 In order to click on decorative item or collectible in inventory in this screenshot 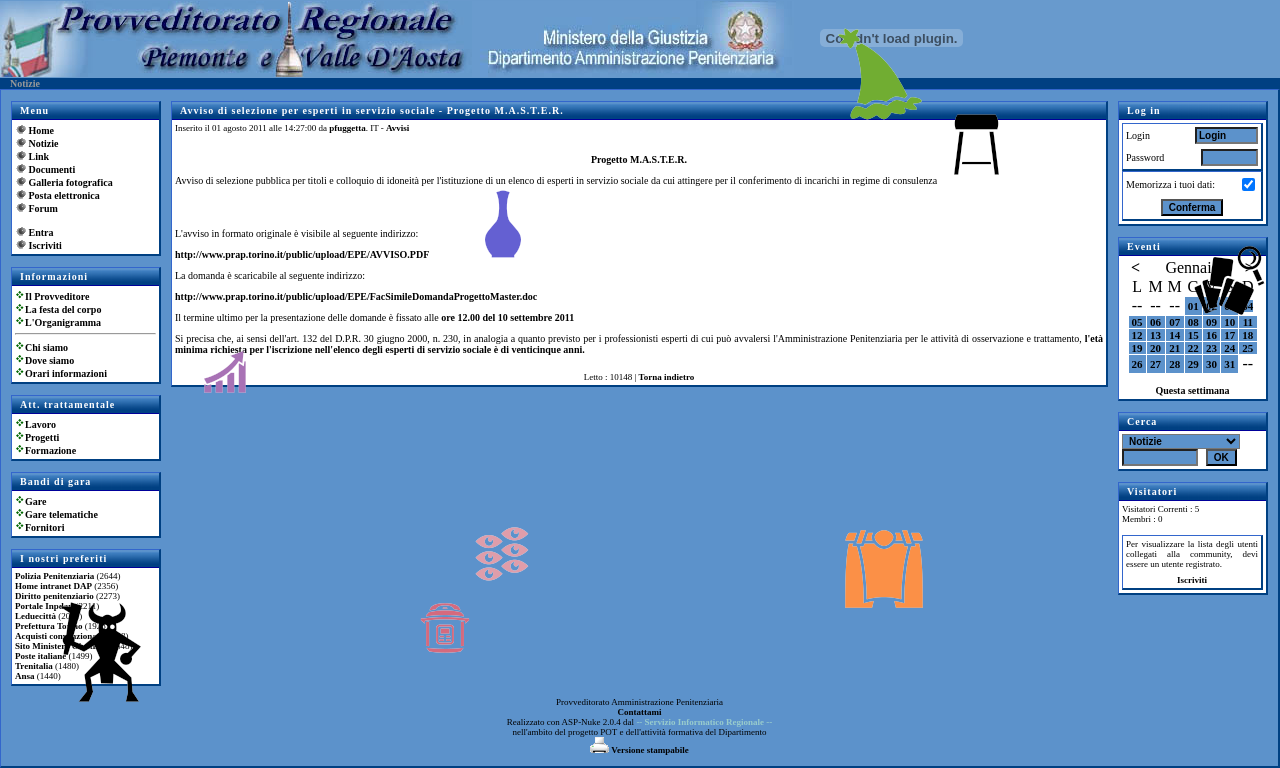, I will do `click(503, 224)`.